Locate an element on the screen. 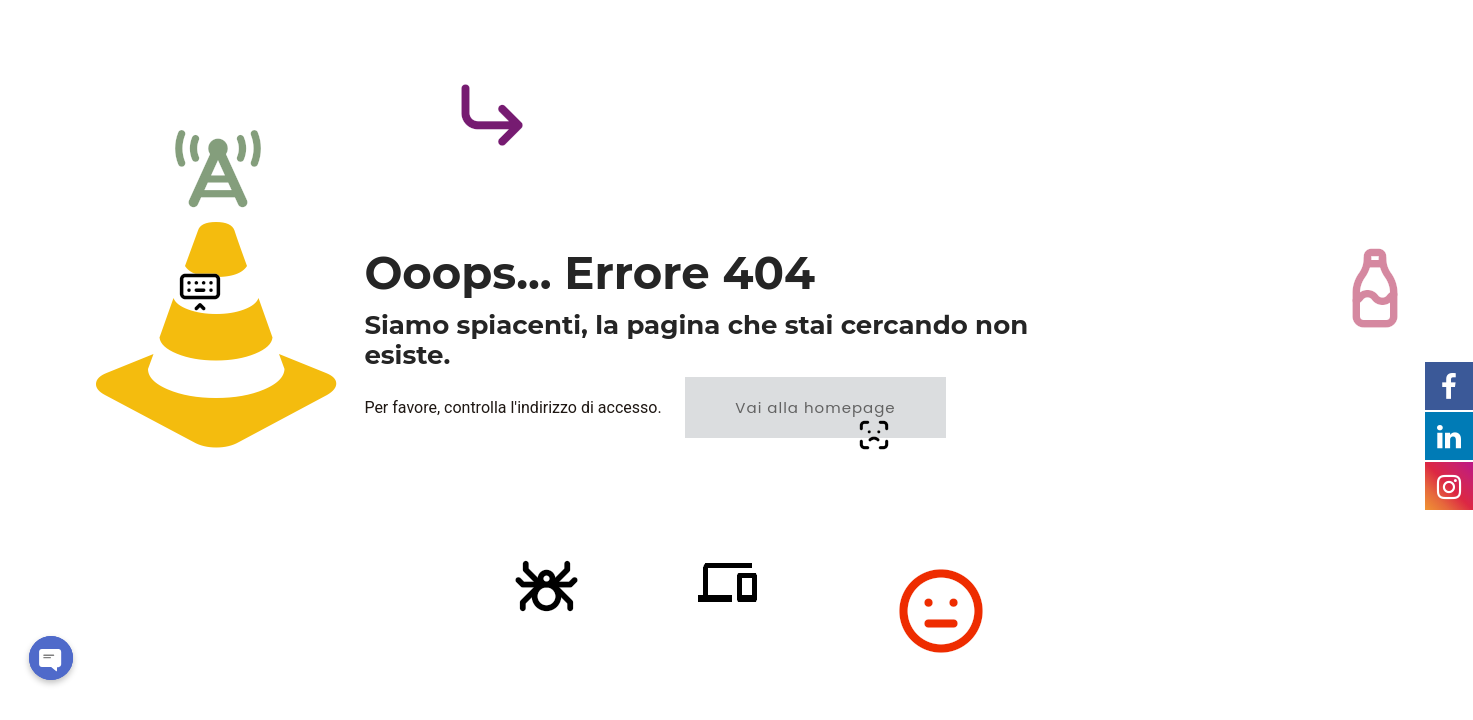  hide the on-screen keyboard is located at coordinates (200, 292).